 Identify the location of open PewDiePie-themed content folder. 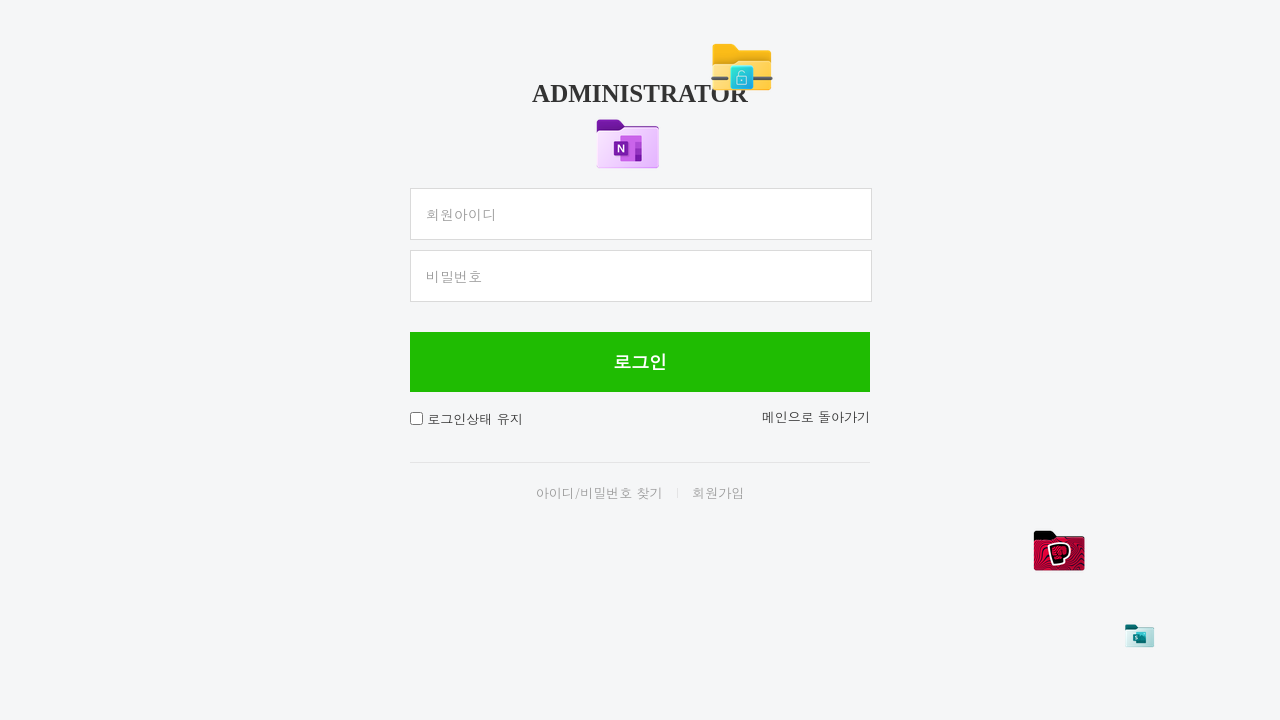
(1059, 552).